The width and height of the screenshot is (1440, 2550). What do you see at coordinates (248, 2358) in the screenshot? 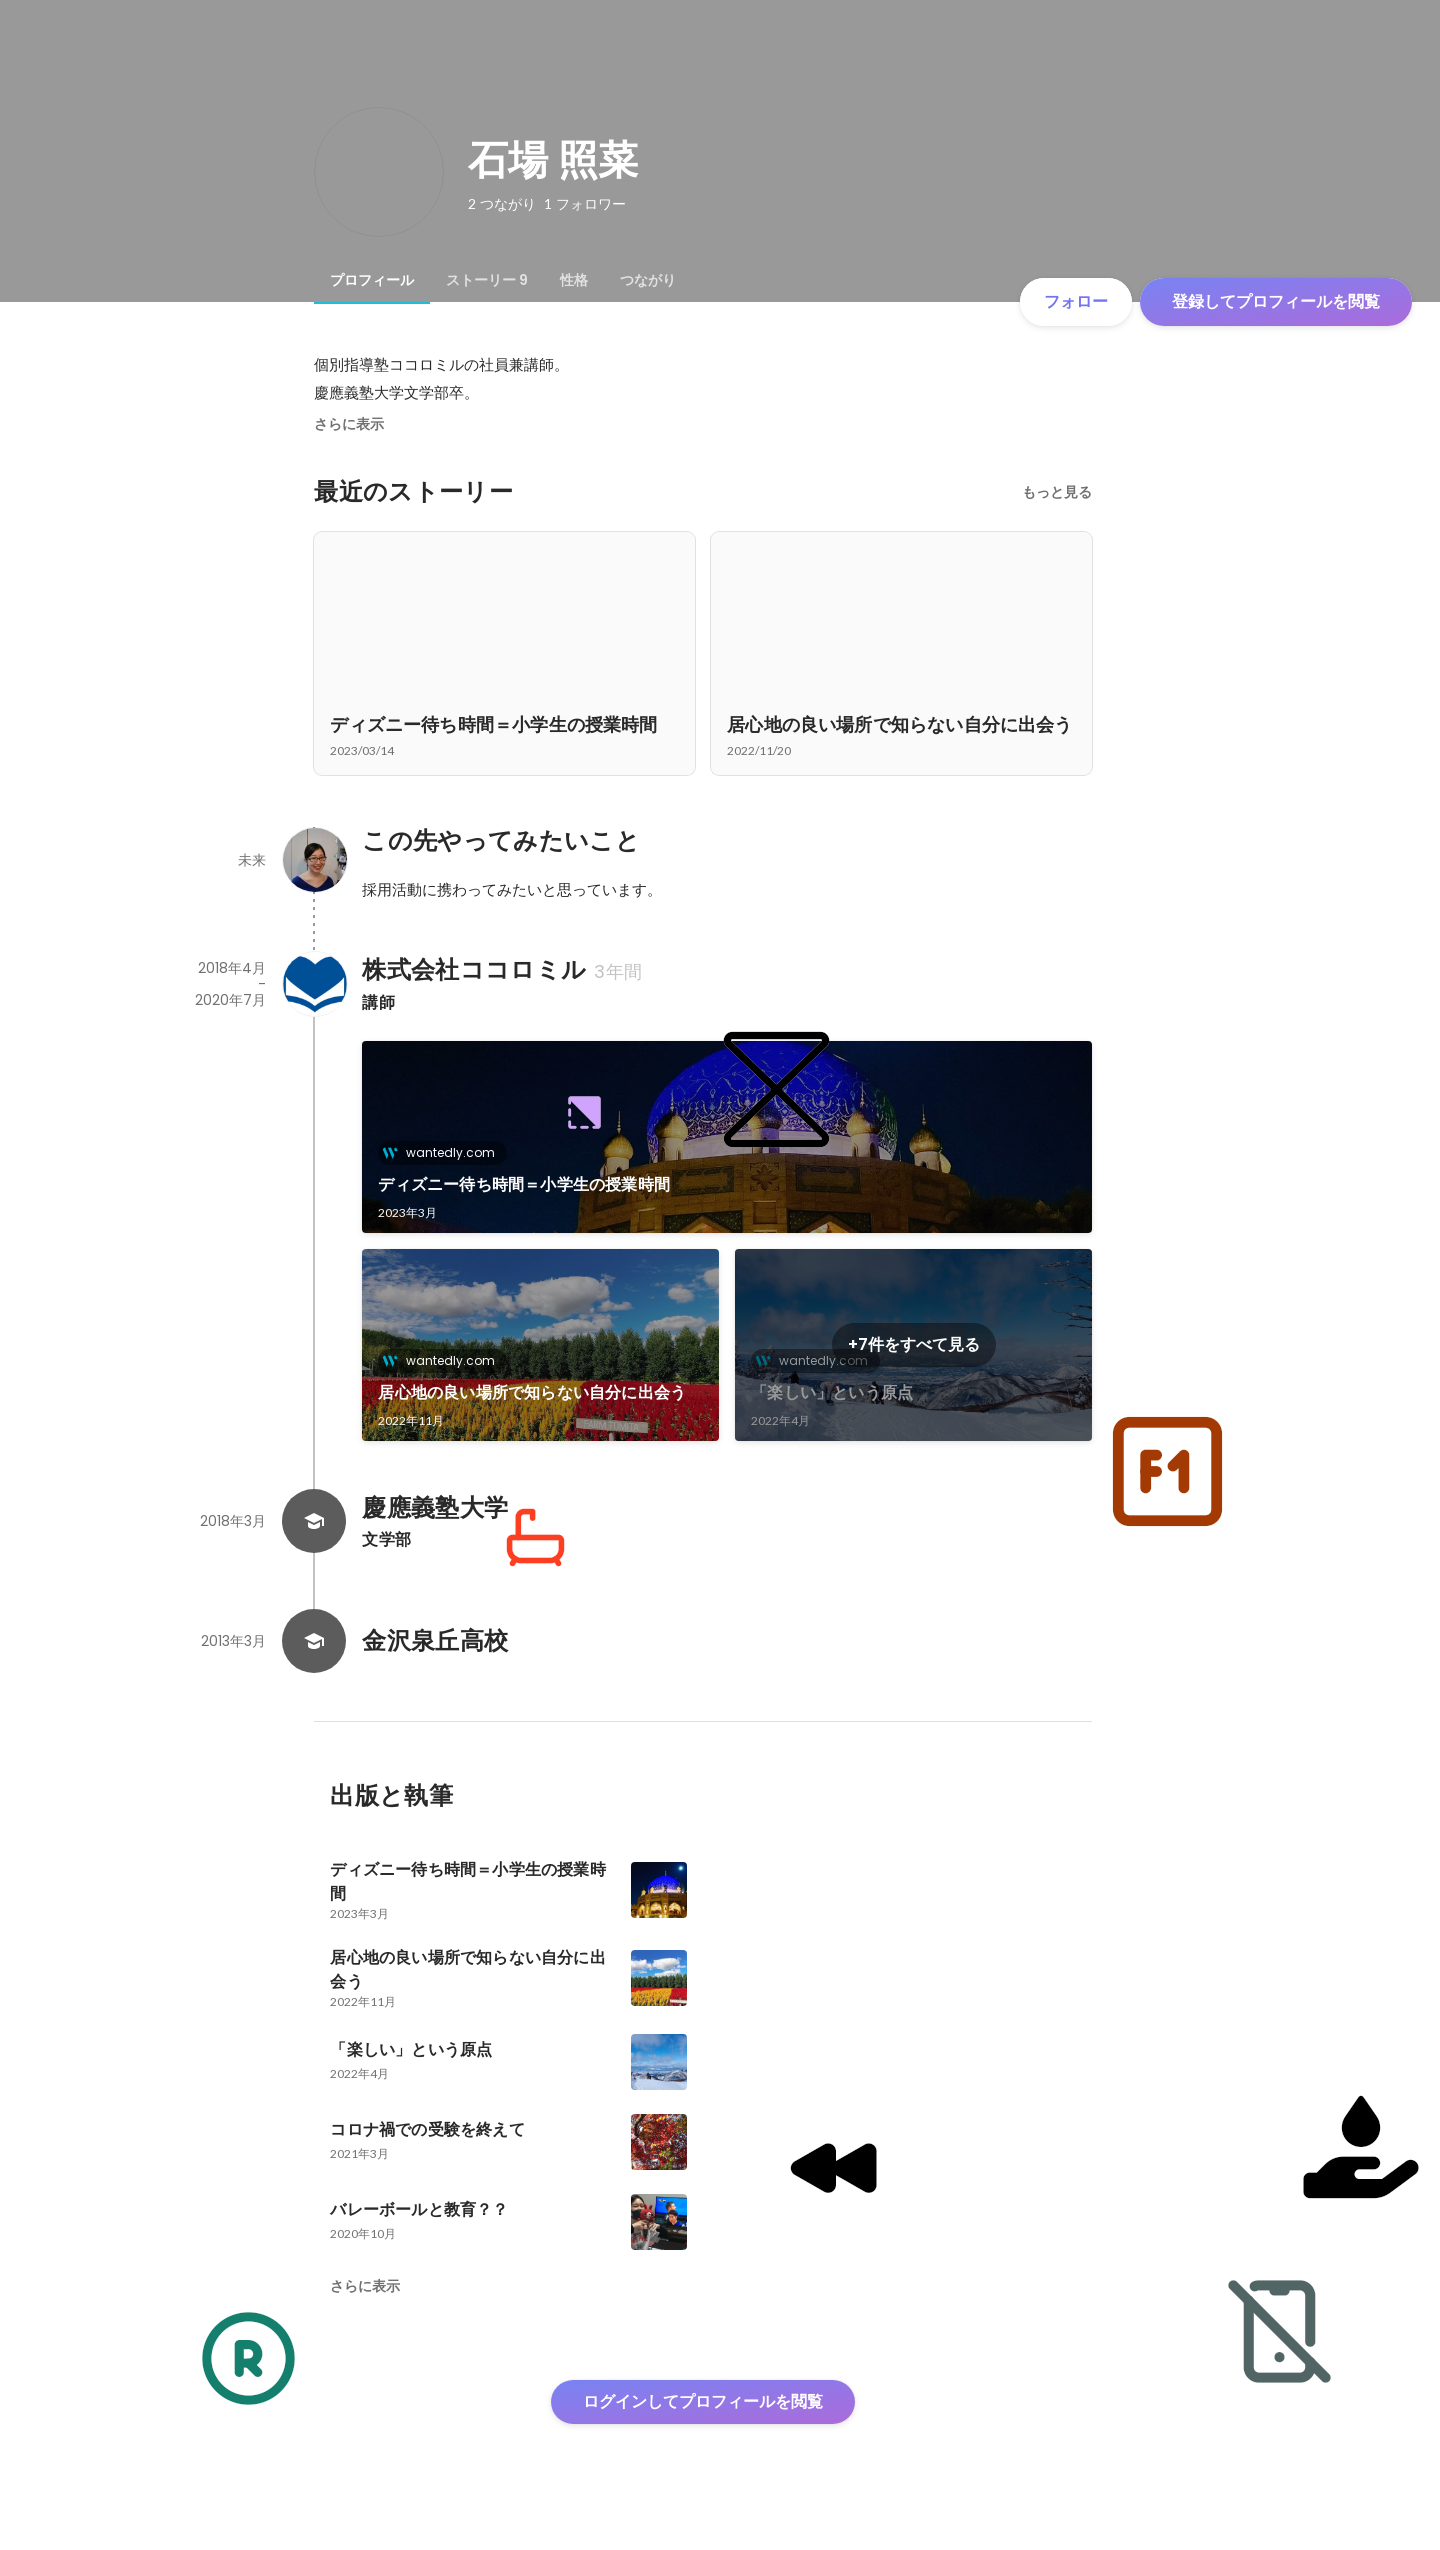
I see `indicates a registered trademark` at bounding box center [248, 2358].